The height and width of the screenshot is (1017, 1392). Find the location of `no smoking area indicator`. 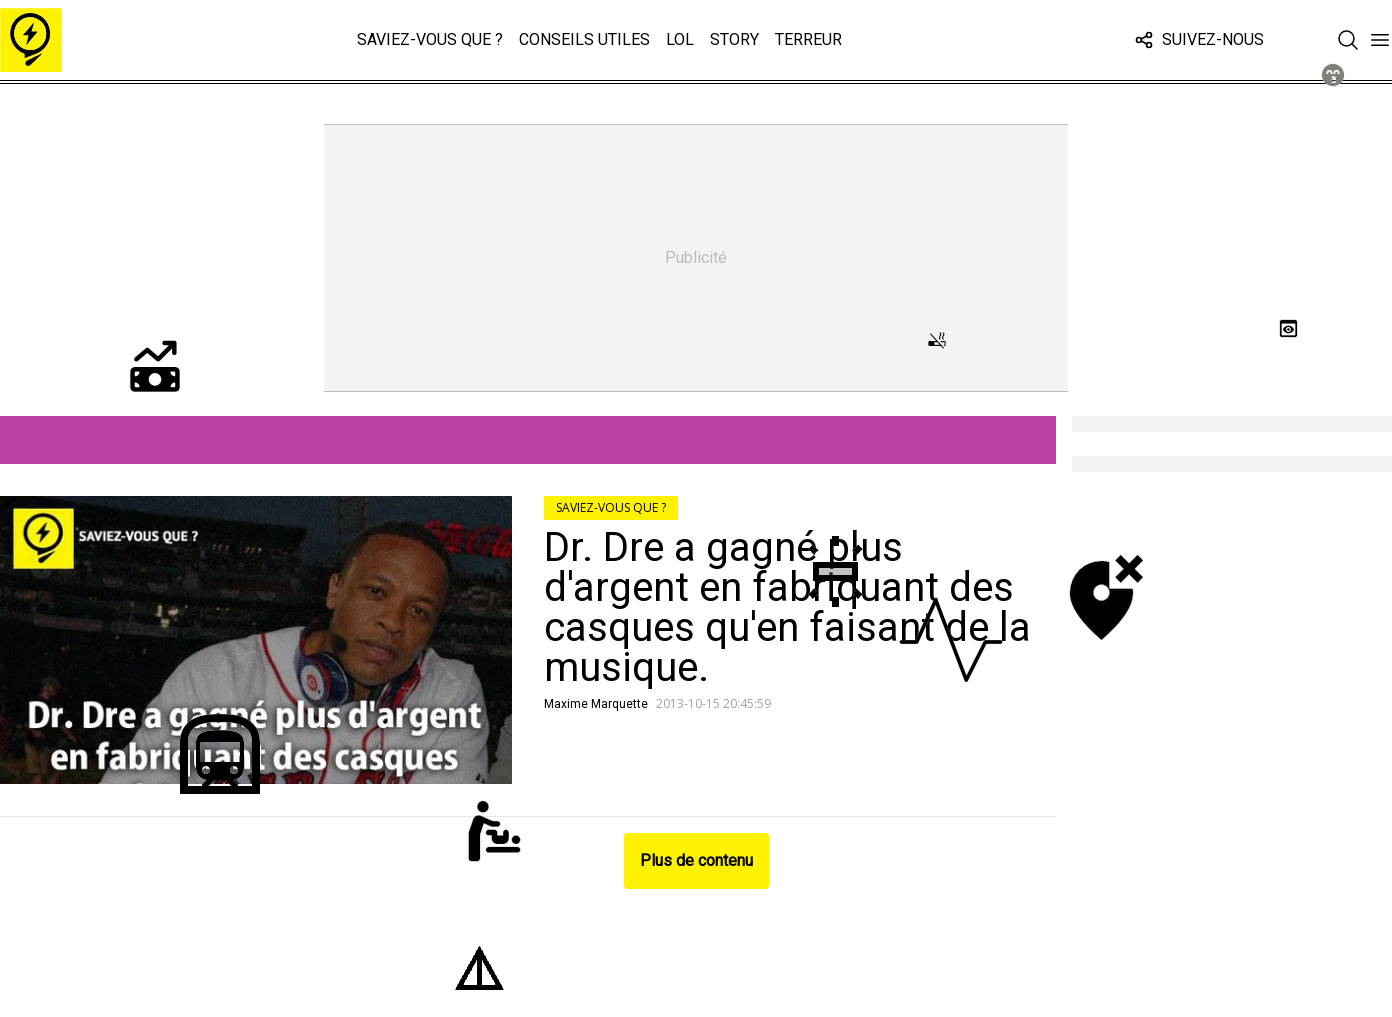

no smoking area indicator is located at coordinates (937, 341).